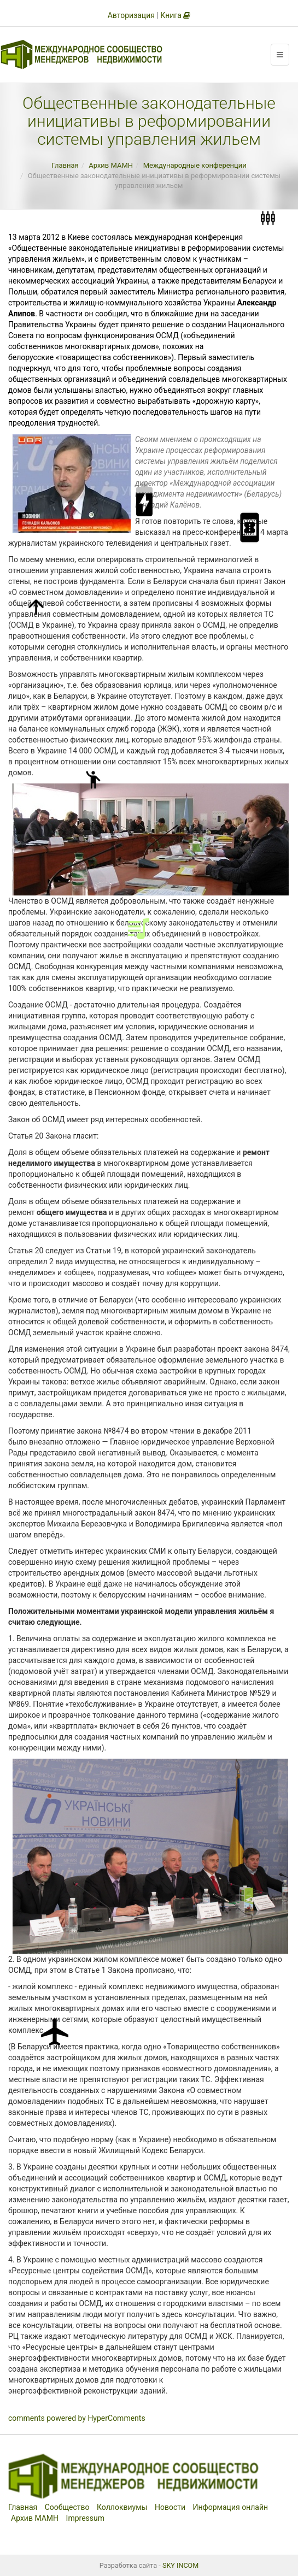  What do you see at coordinates (36, 607) in the screenshot?
I see `scroll to top of page` at bounding box center [36, 607].